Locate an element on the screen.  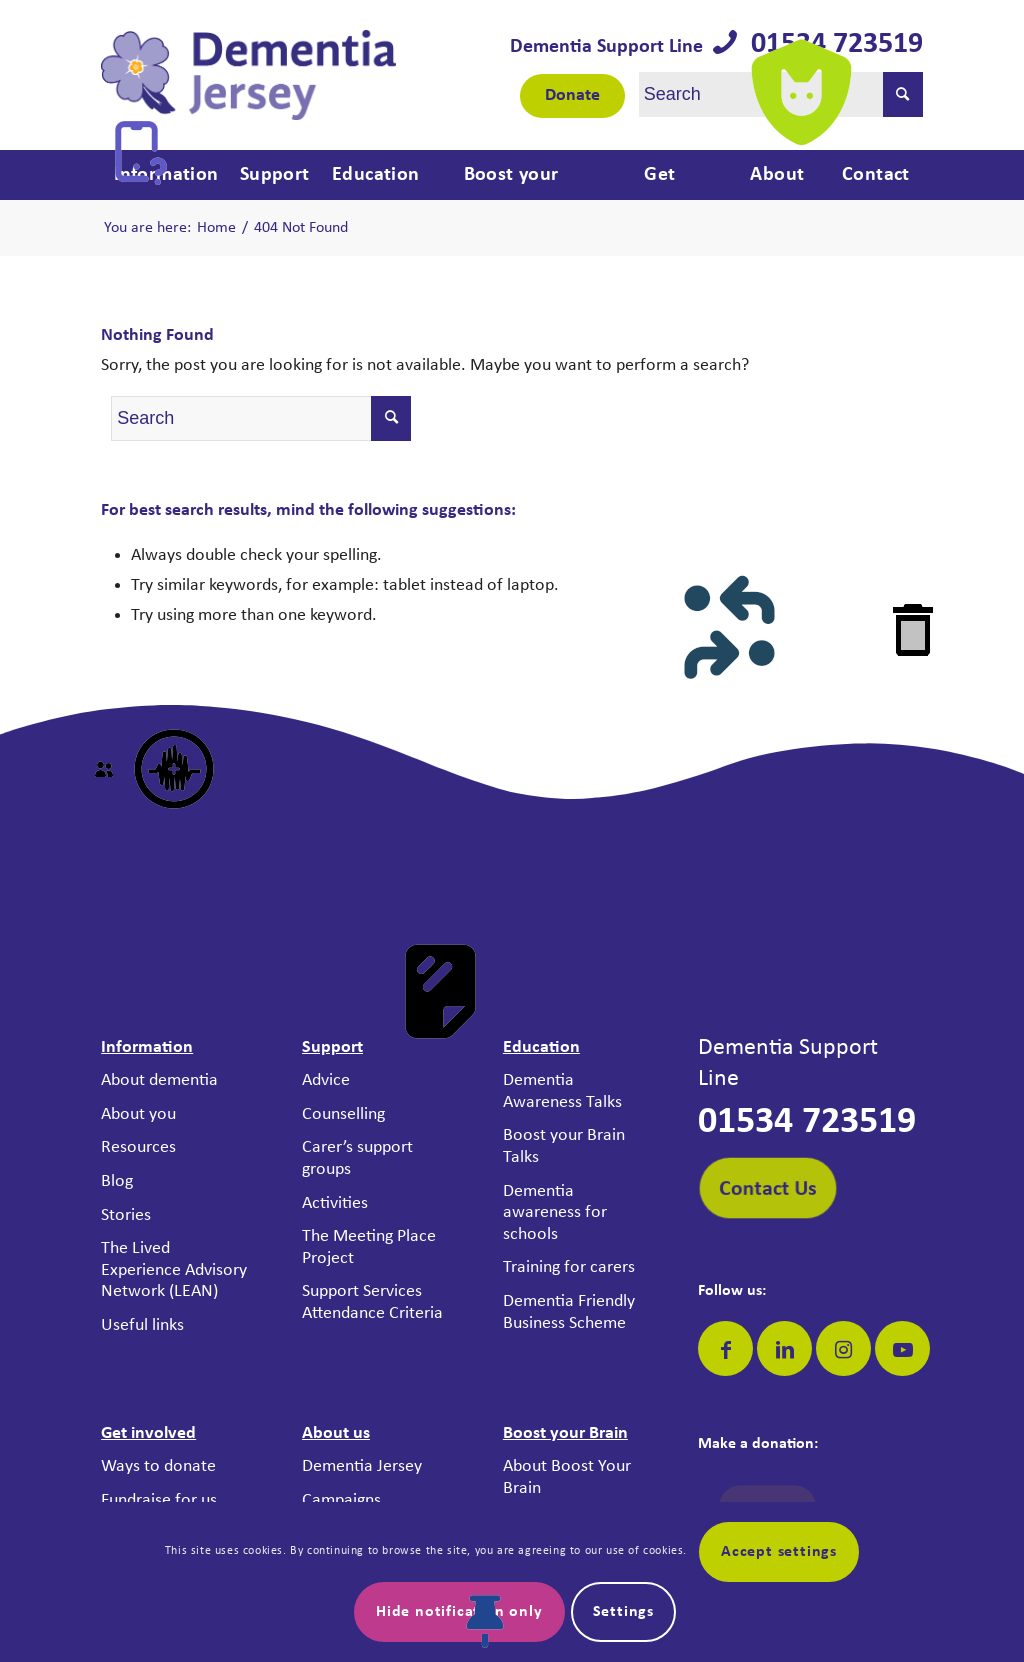
pet protection or insurance services is located at coordinates (801, 92).